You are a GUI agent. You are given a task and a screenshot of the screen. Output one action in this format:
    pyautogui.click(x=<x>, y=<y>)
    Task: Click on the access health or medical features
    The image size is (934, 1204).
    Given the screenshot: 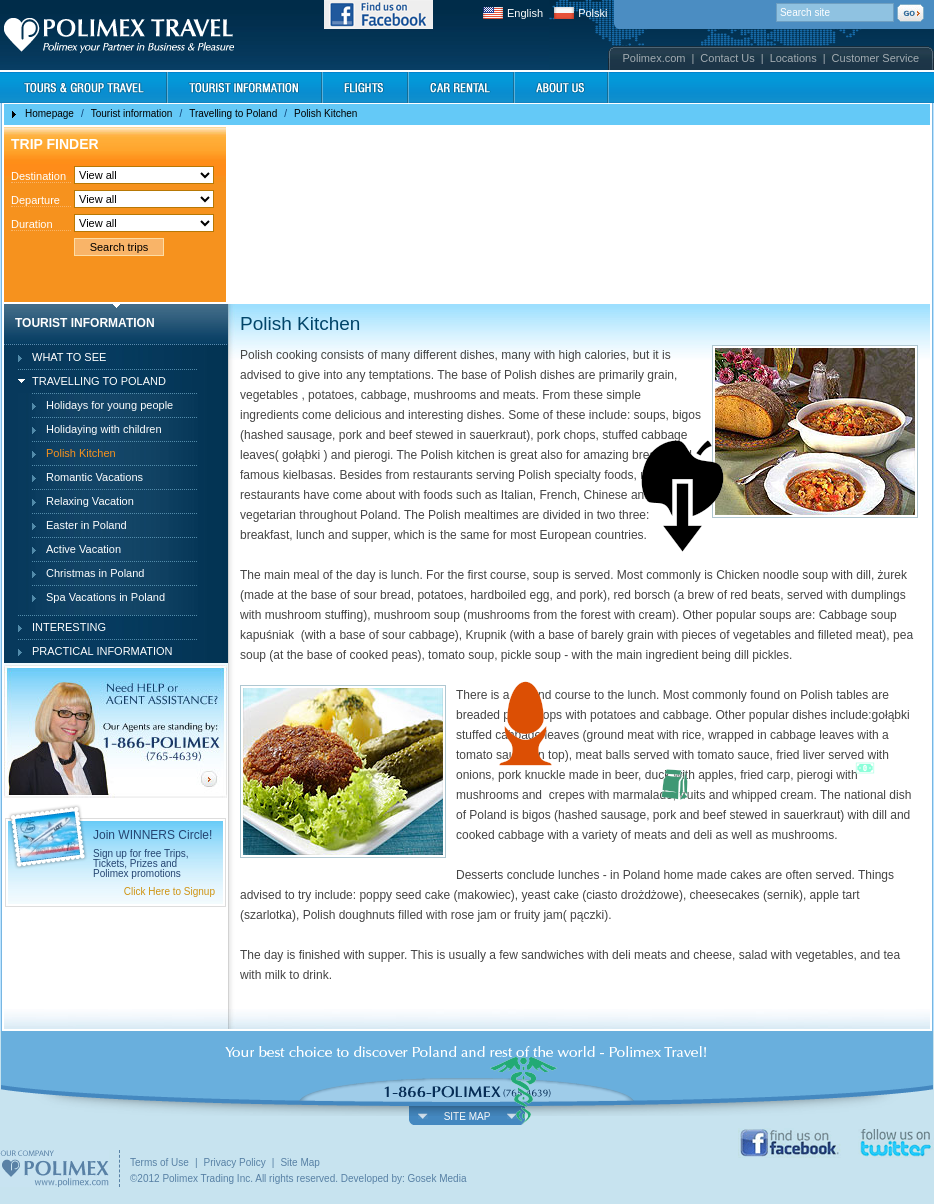 What is the action you would take?
    pyautogui.click(x=523, y=1090)
    